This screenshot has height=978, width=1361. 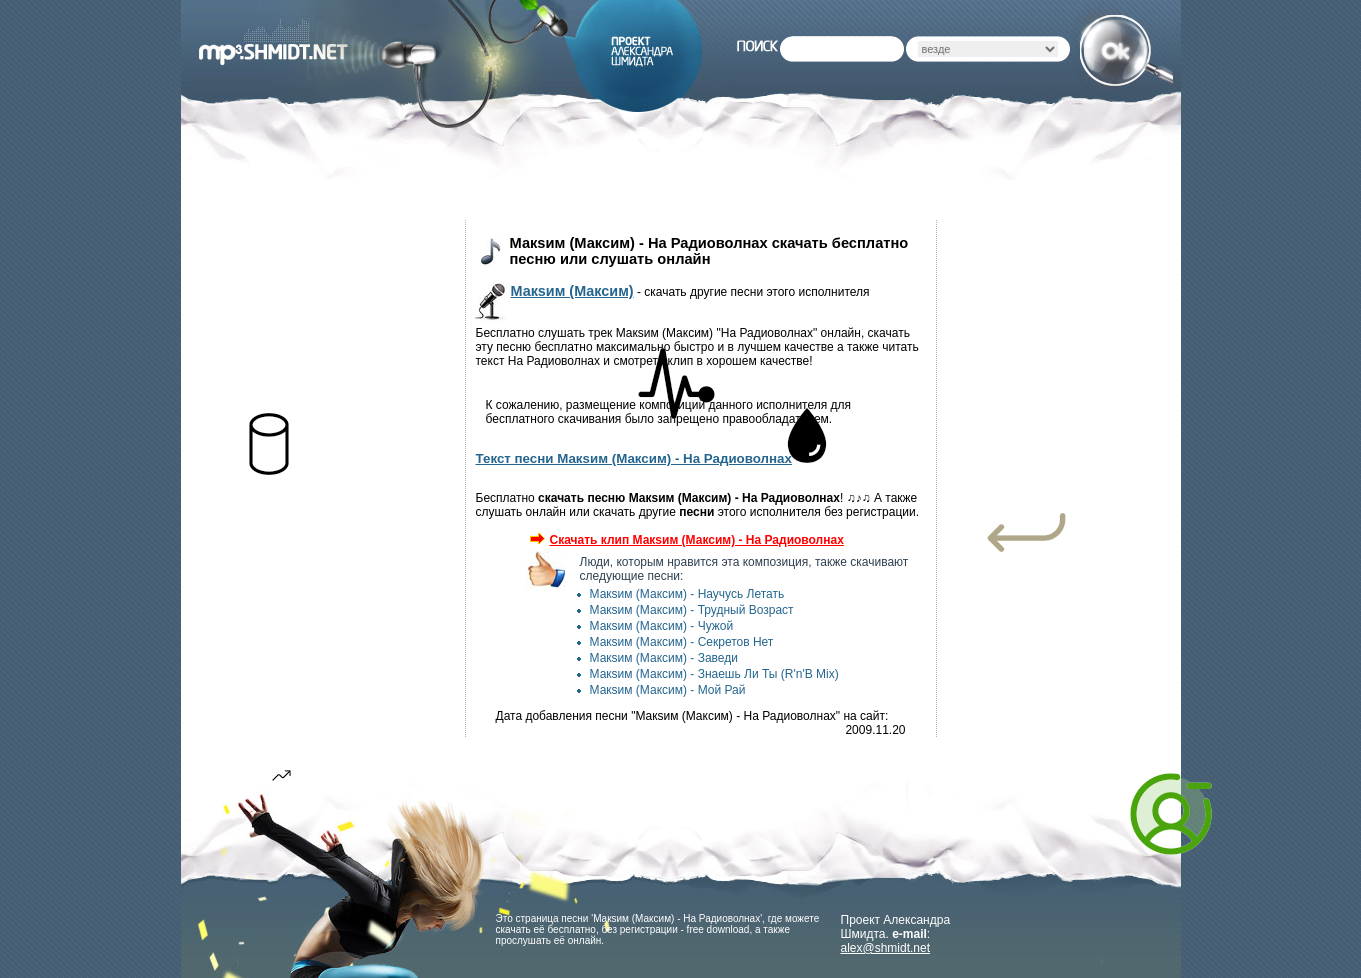 What do you see at coordinates (676, 383) in the screenshot?
I see `view activity or health metrics` at bounding box center [676, 383].